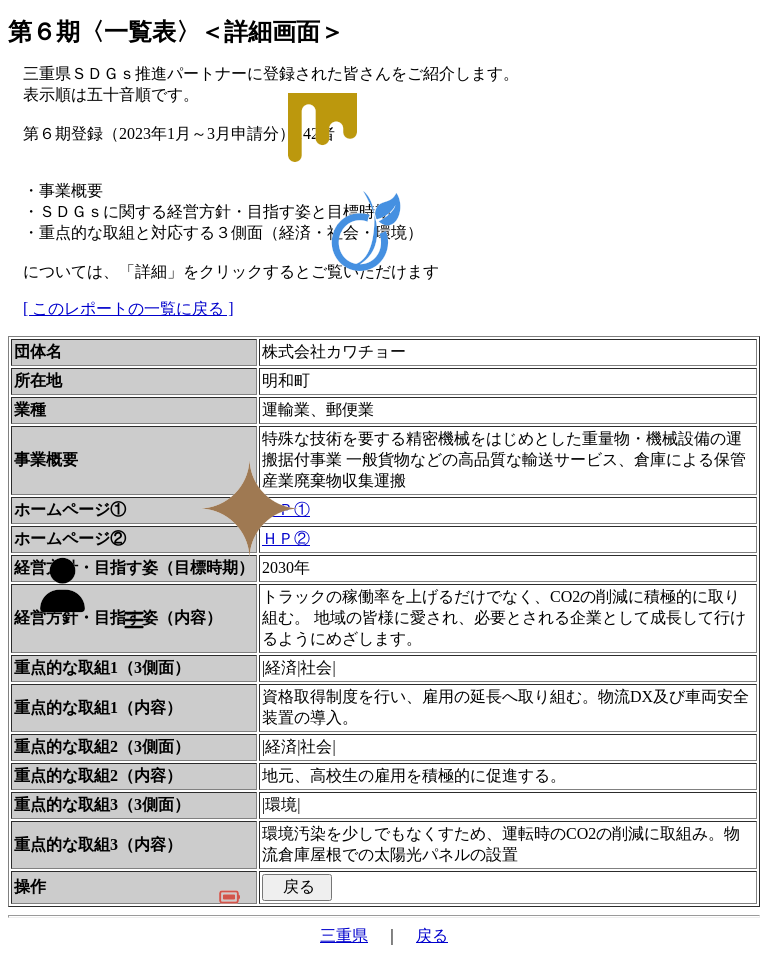  Describe the element at coordinates (249, 508) in the screenshot. I see `open Google Gemini AI assistant` at that location.